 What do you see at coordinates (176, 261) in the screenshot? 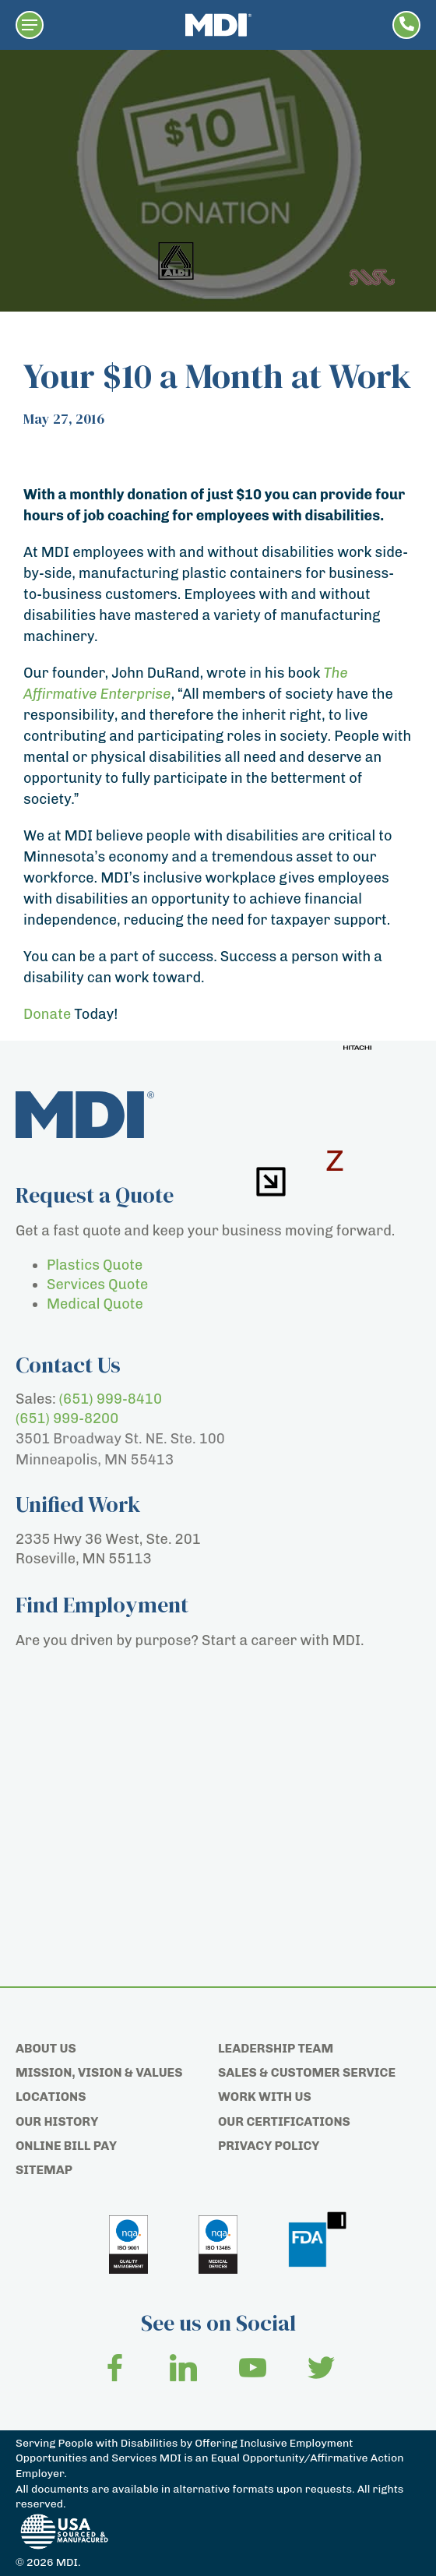
I see `aldi nord company logo` at bounding box center [176, 261].